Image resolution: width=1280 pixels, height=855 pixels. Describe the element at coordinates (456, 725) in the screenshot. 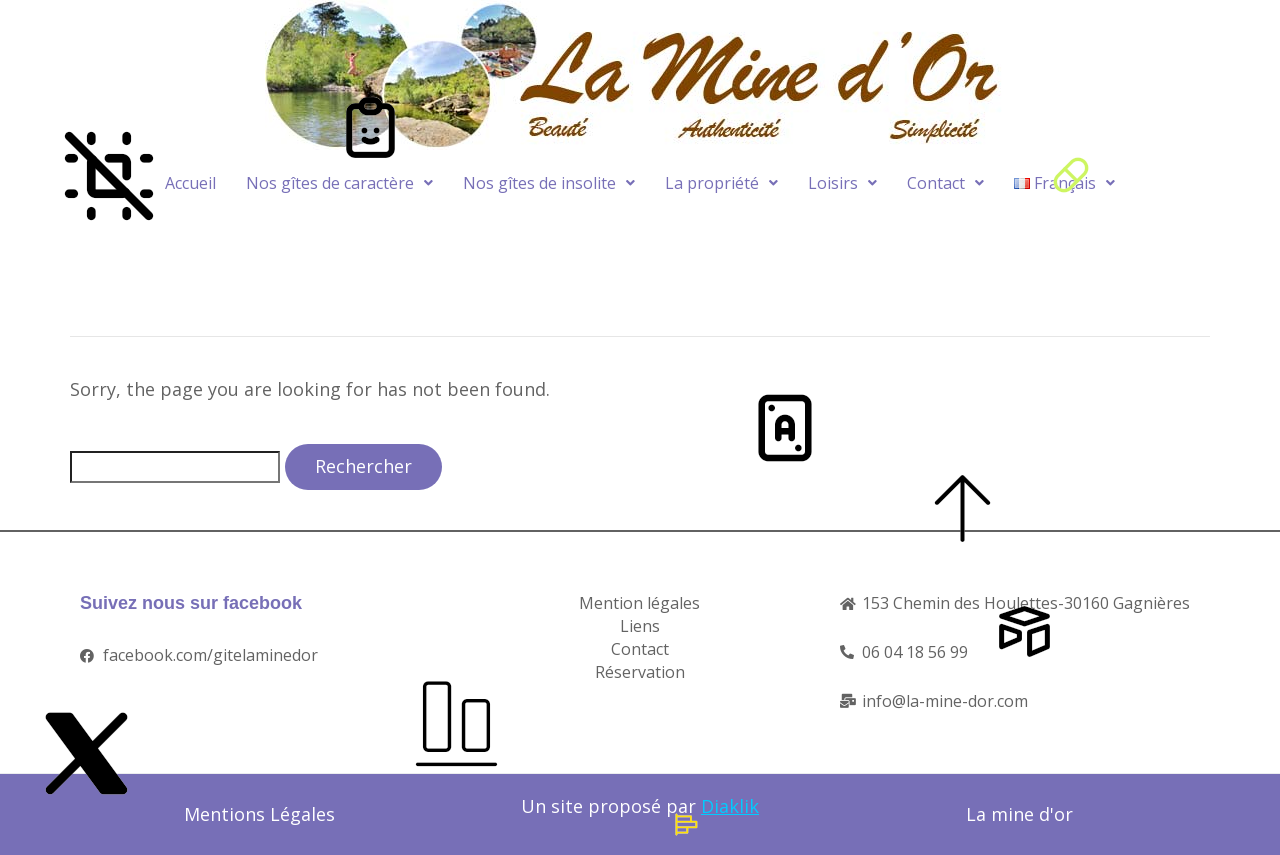

I see `align selected elements to the bottom` at that location.